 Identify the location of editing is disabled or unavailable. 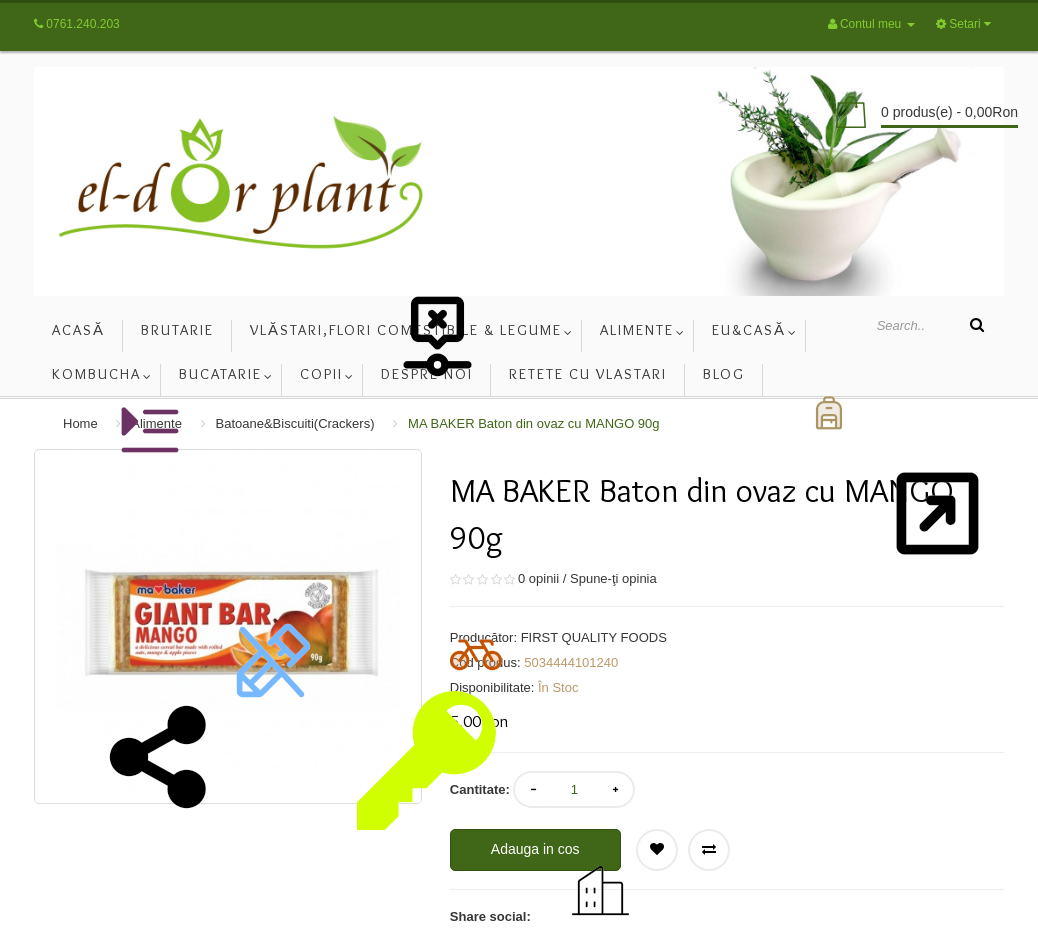
(272, 662).